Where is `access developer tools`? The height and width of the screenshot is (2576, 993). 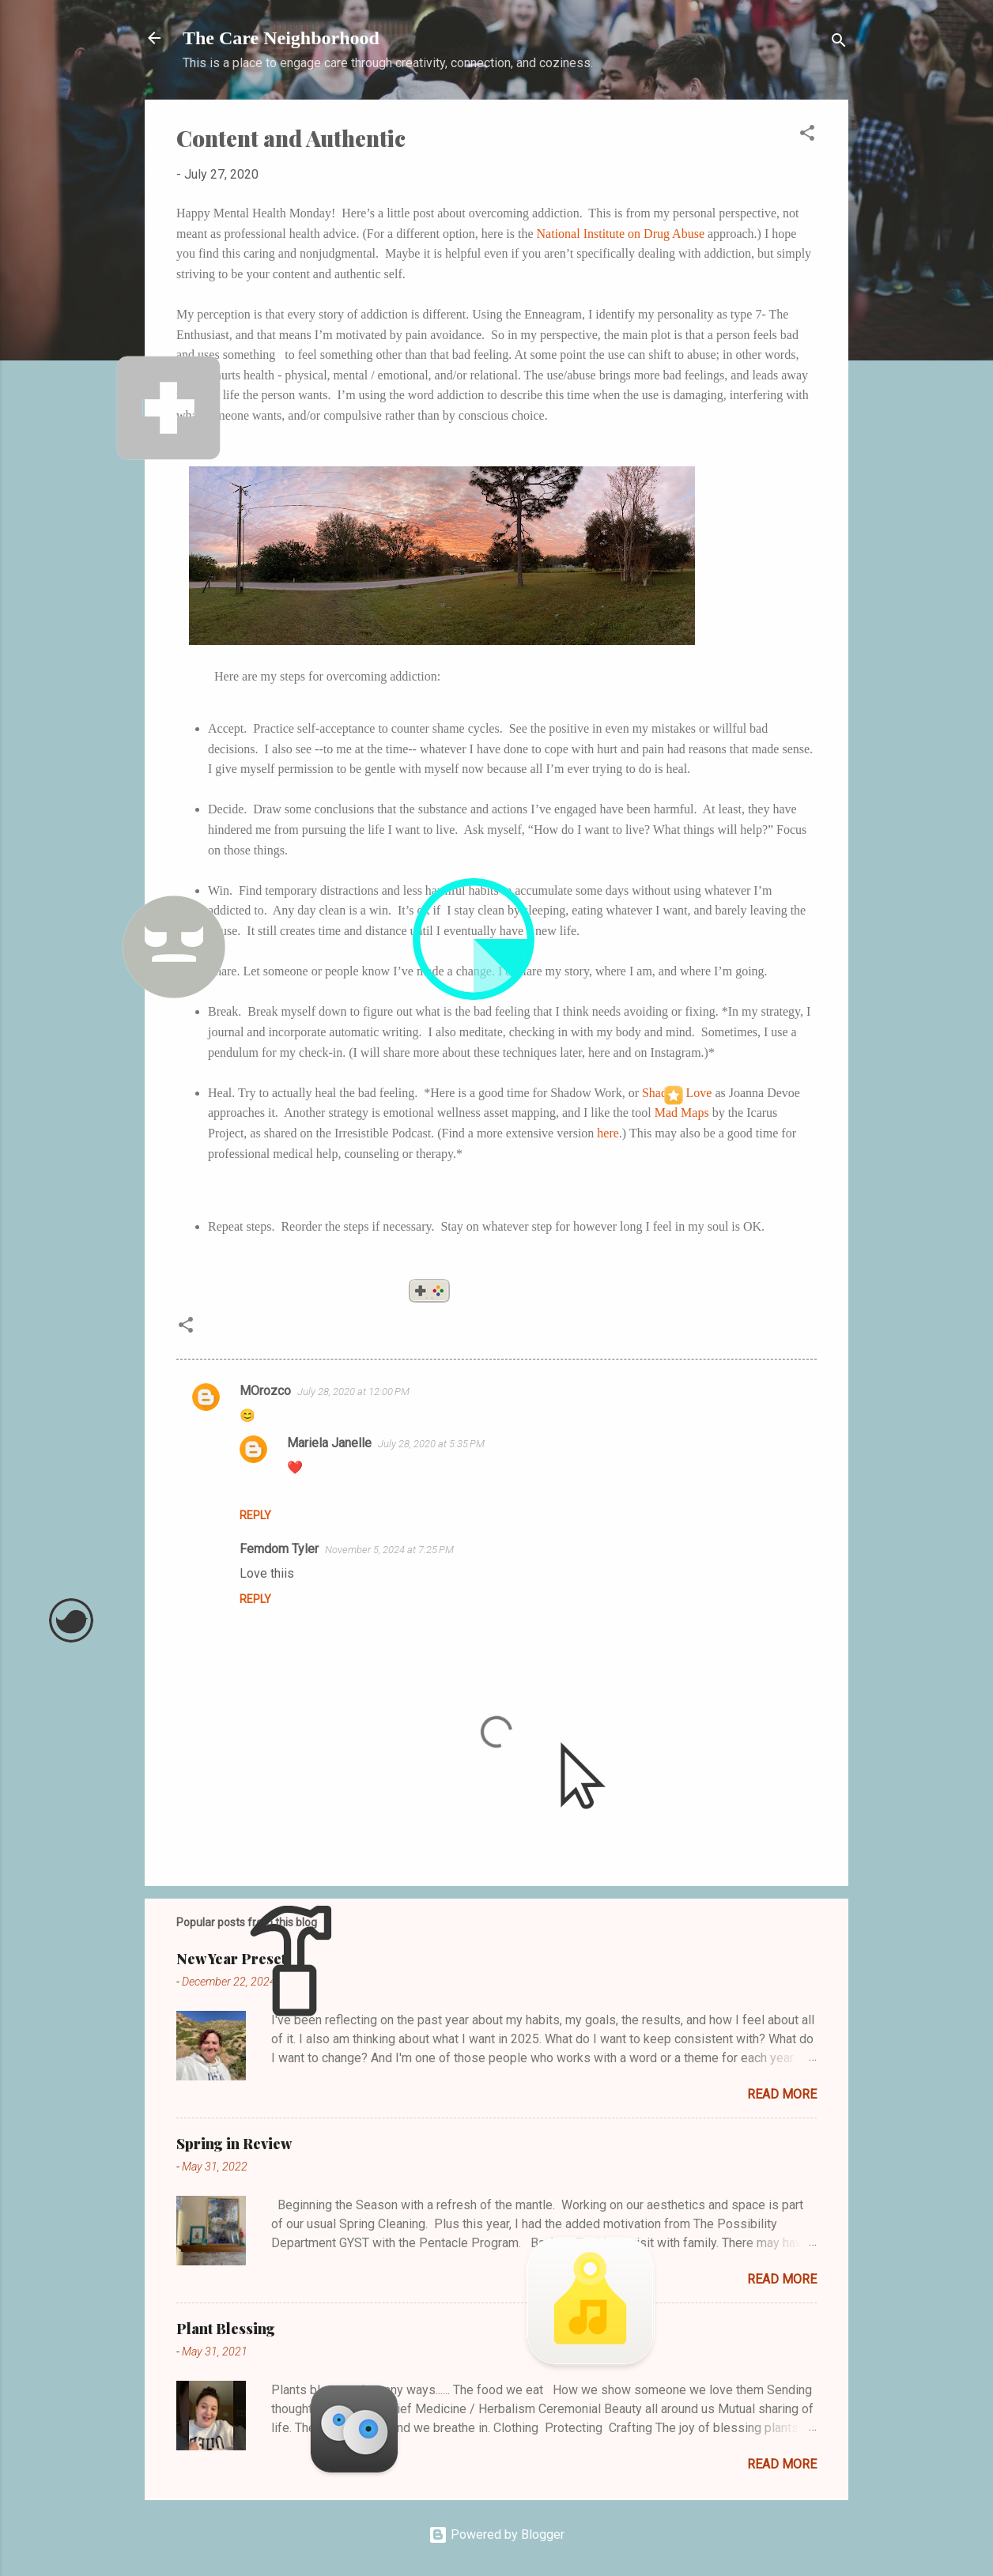
access developer tools is located at coordinates (294, 1964).